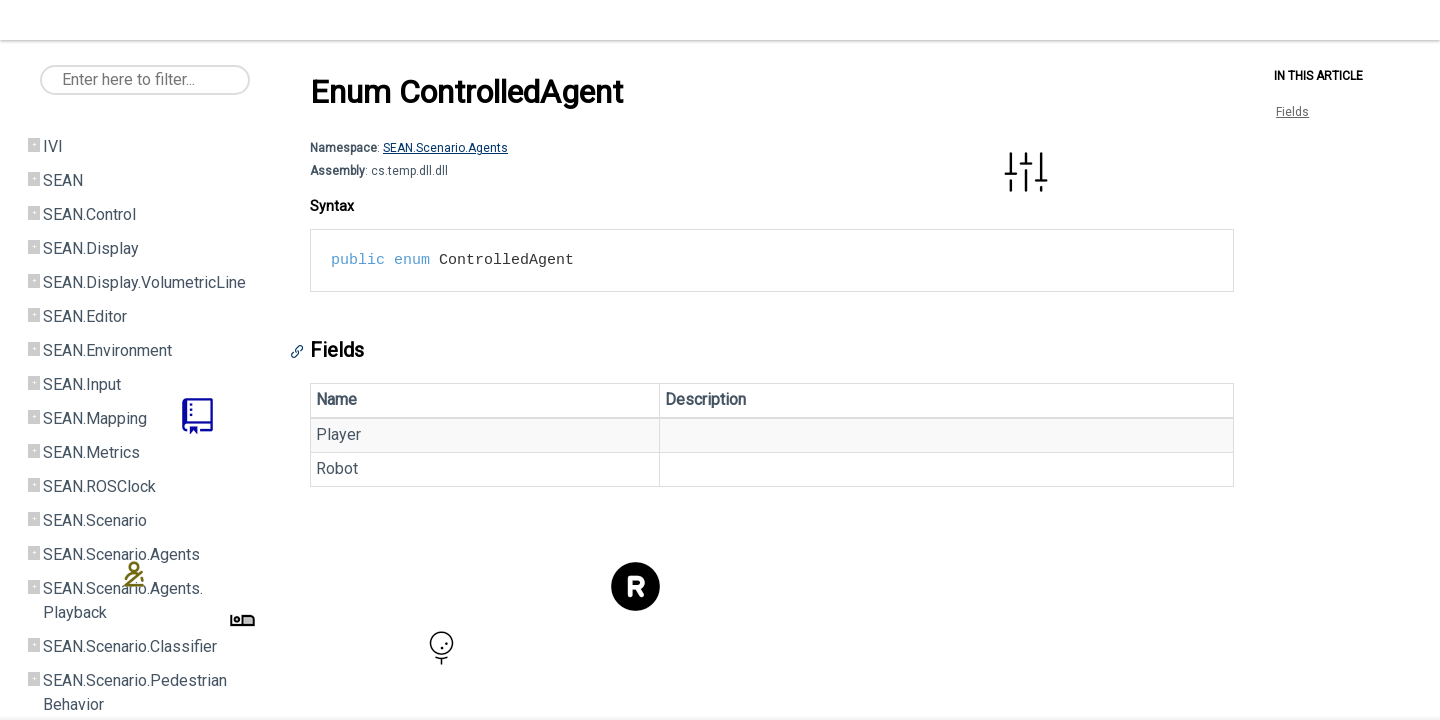  What do you see at coordinates (635, 586) in the screenshot?
I see `indicates registered trademark status` at bounding box center [635, 586].